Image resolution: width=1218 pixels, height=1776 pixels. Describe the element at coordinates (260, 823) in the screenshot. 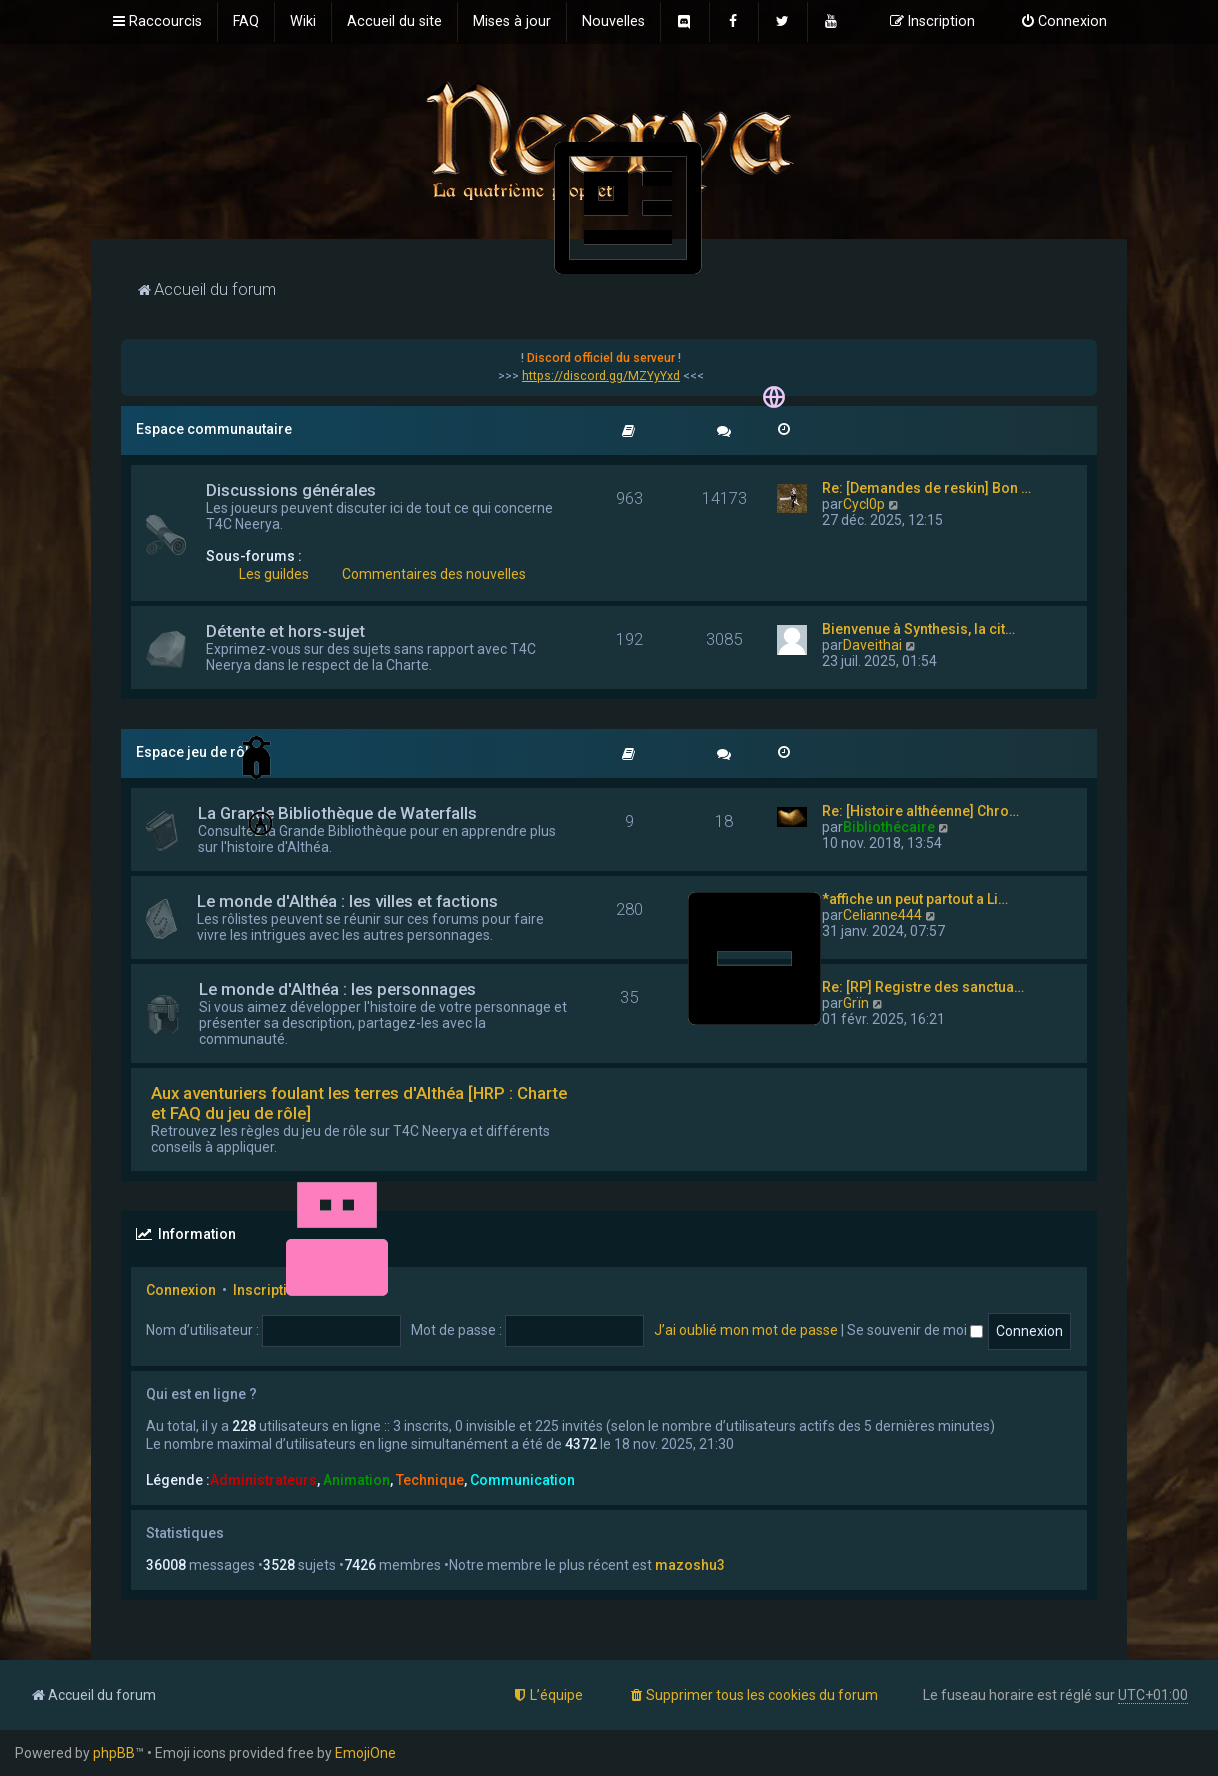

I see `sketch app logo` at that location.